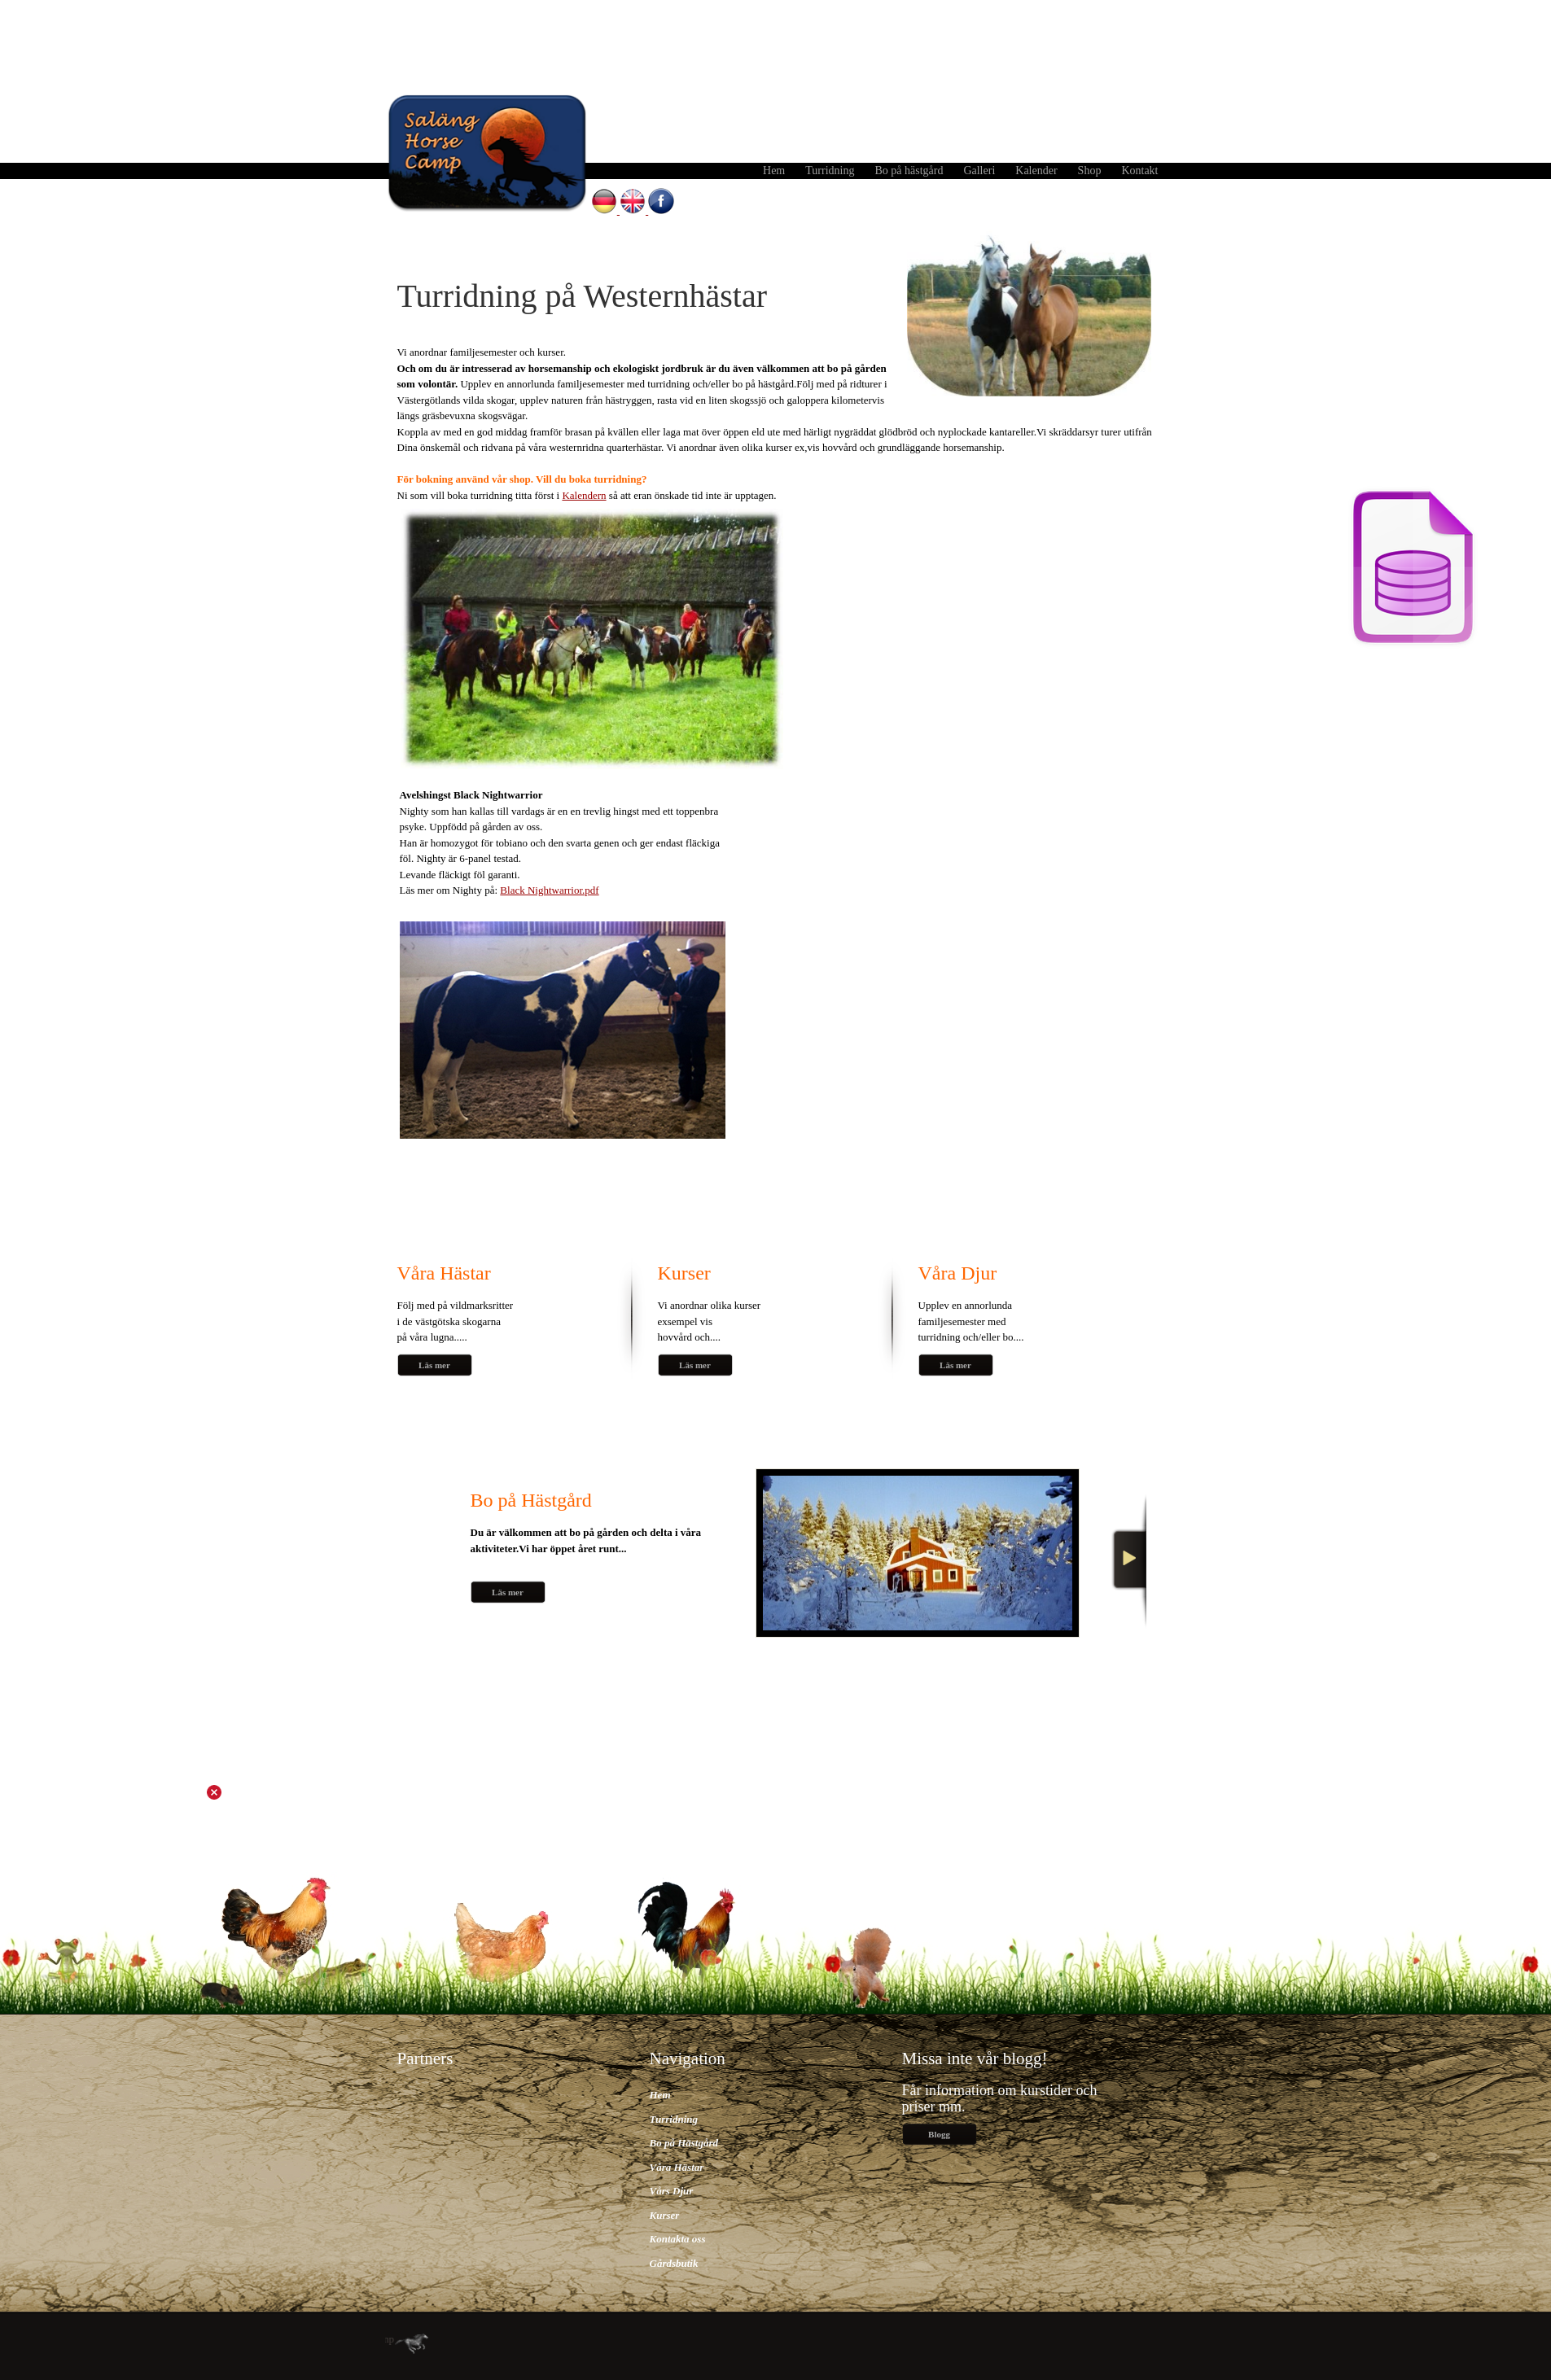 The height and width of the screenshot is (2380, 1551). Describe the element at coordinates (1413, 567) in the screenshot. I see `libreoffice base database file` at that location.